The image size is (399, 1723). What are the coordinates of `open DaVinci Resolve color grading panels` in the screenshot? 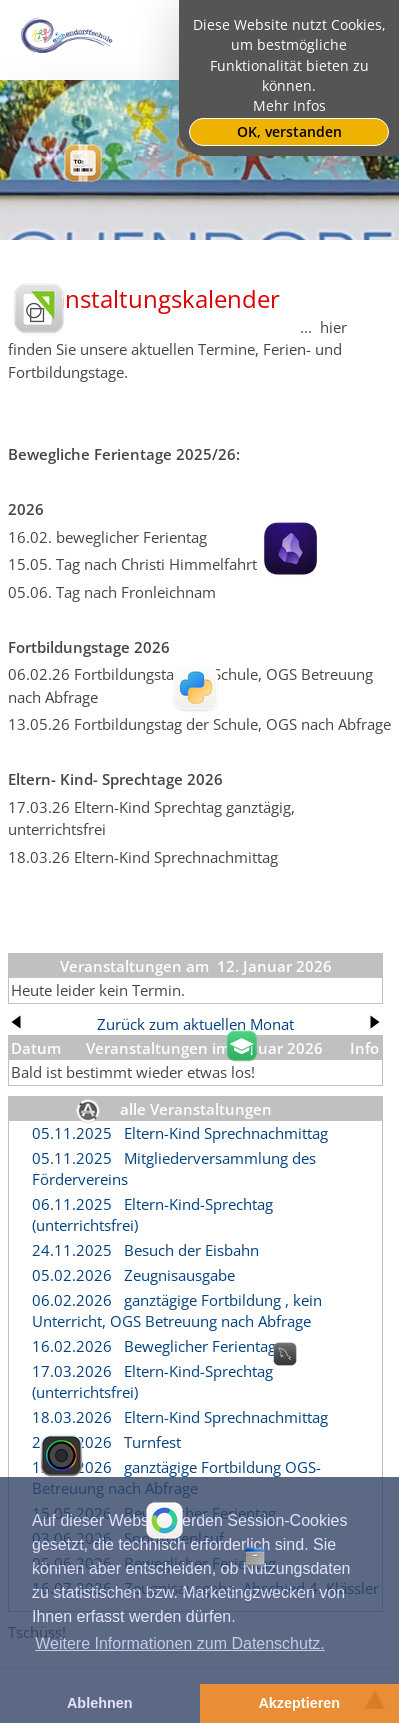 It's located at (61, 1455).